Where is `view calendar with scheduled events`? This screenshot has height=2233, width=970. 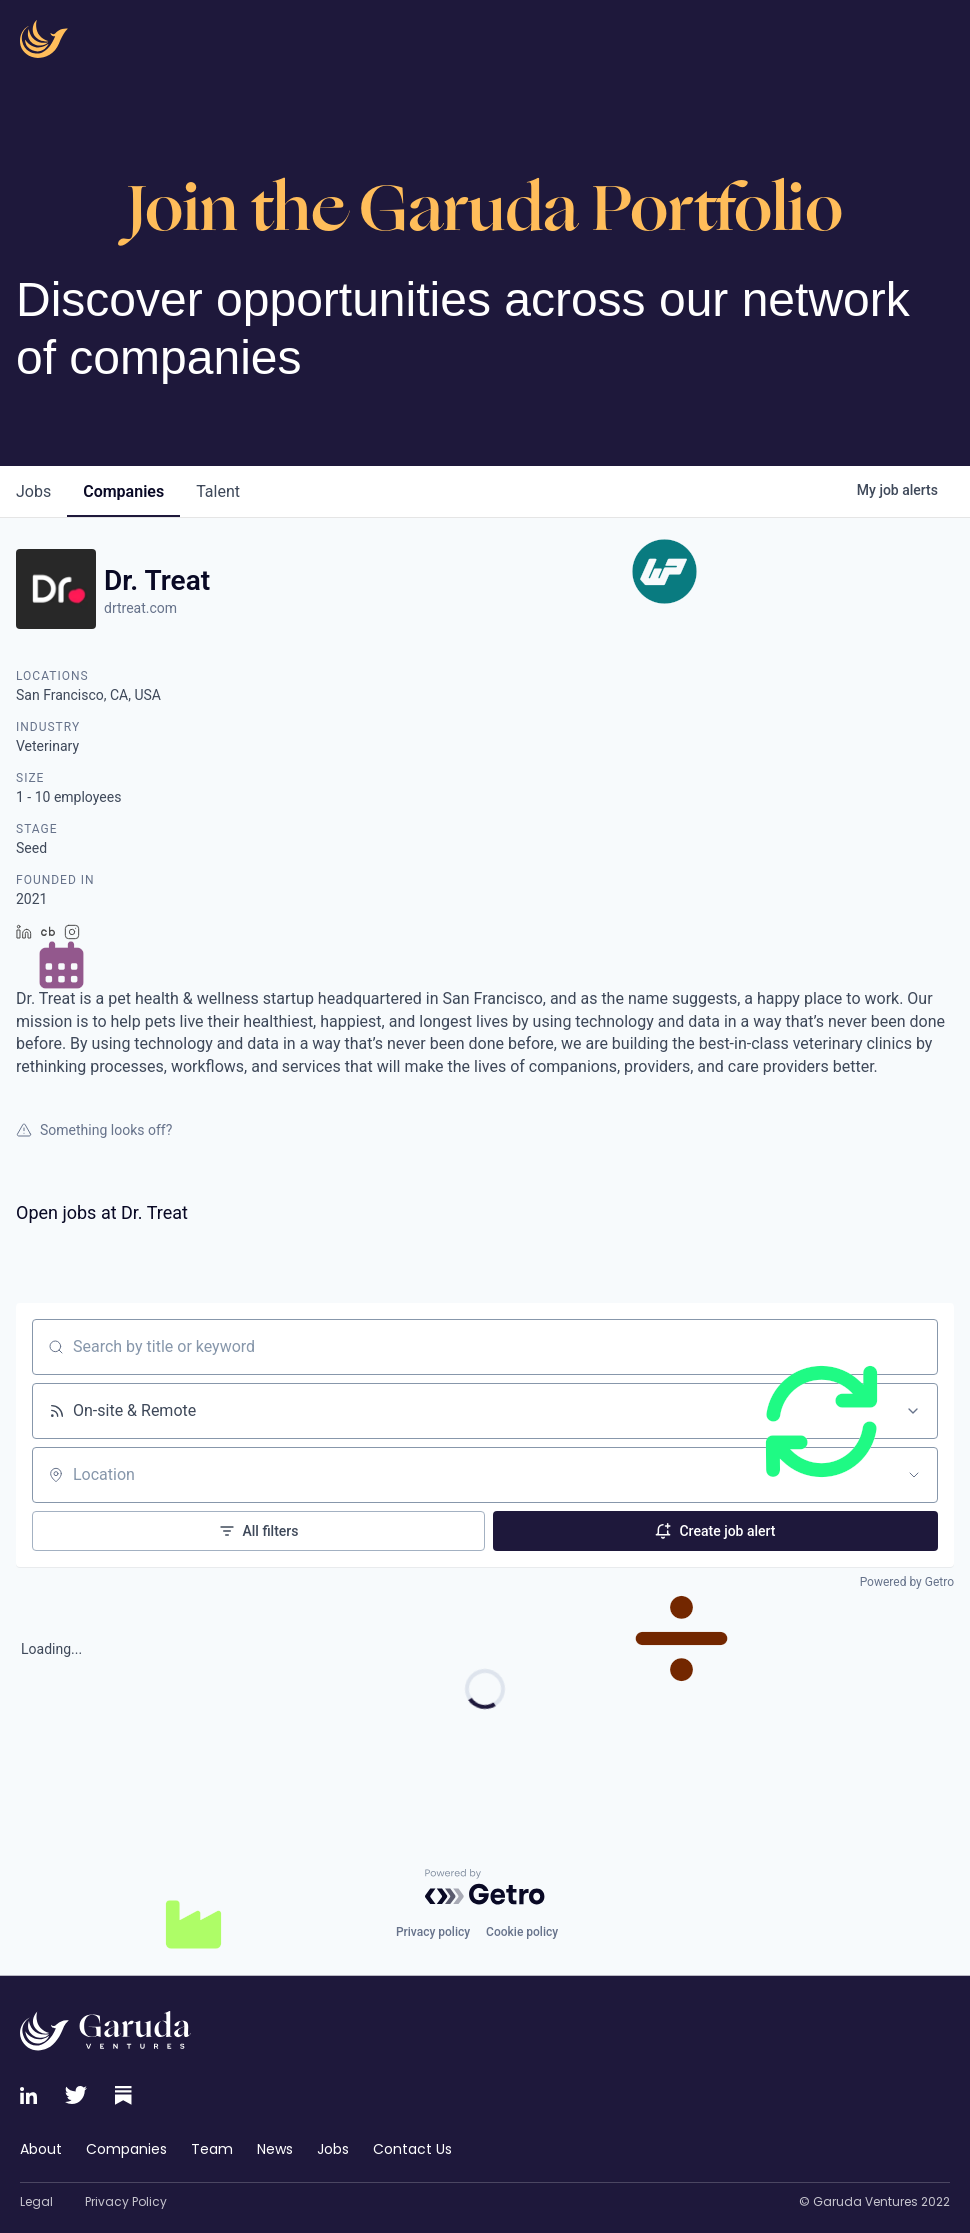 view calendar with scheduled events is located at coordinates (61, 966).